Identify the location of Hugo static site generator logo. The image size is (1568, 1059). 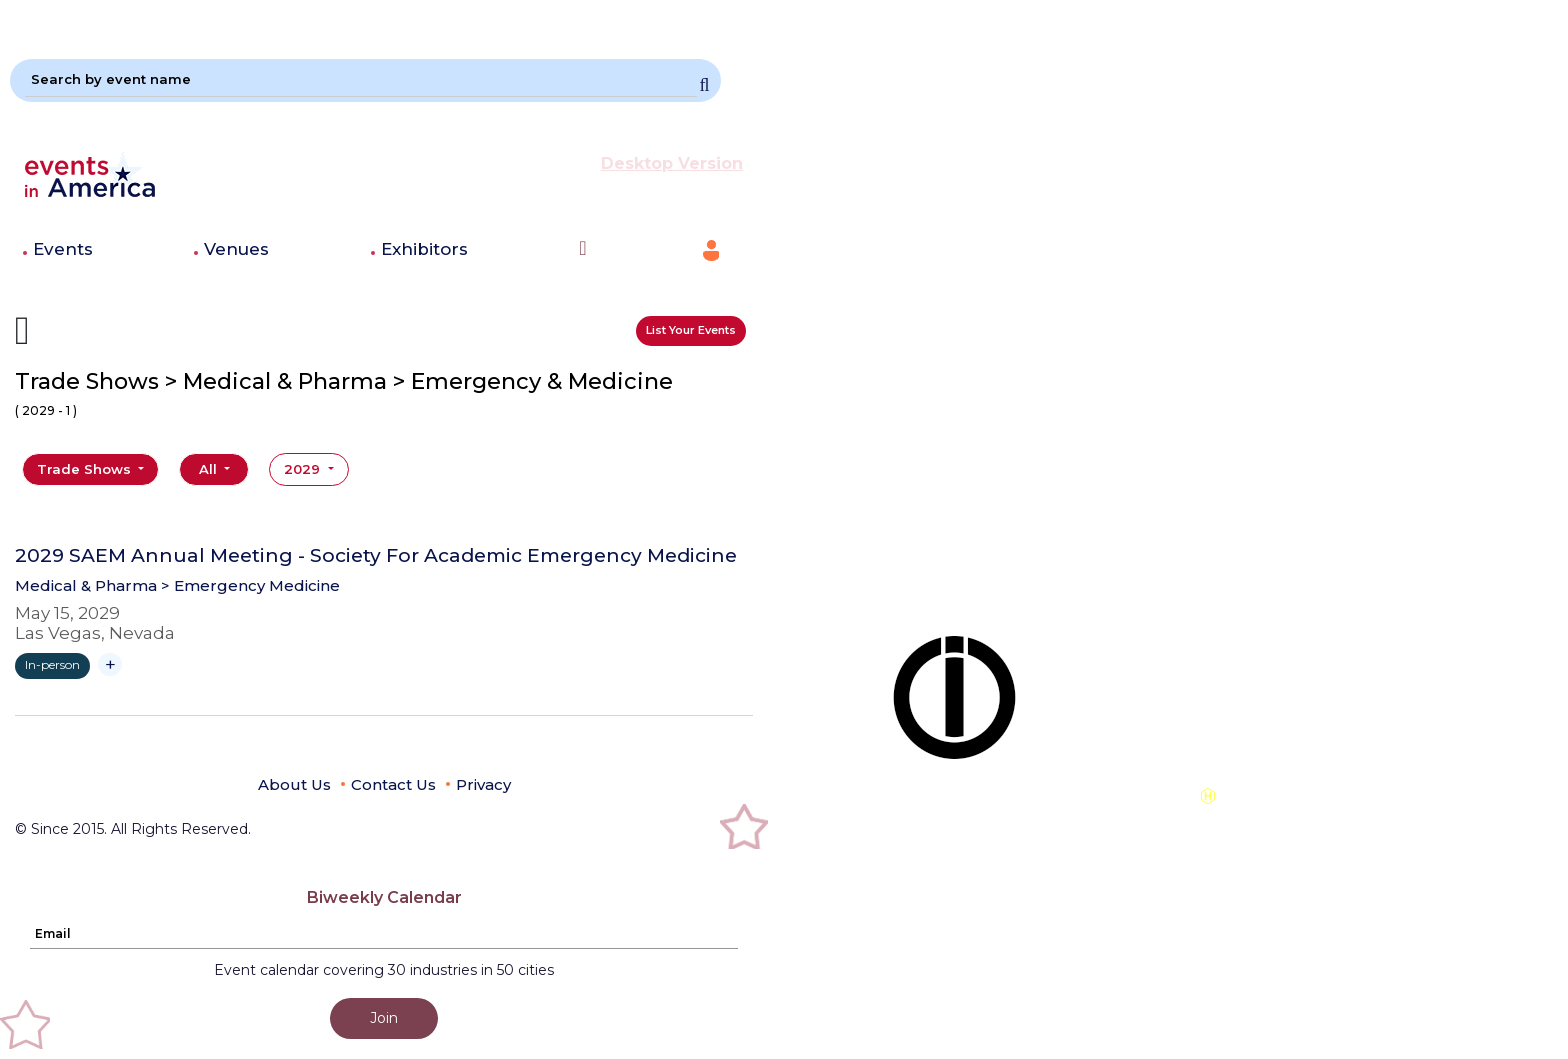
(1208, 796).